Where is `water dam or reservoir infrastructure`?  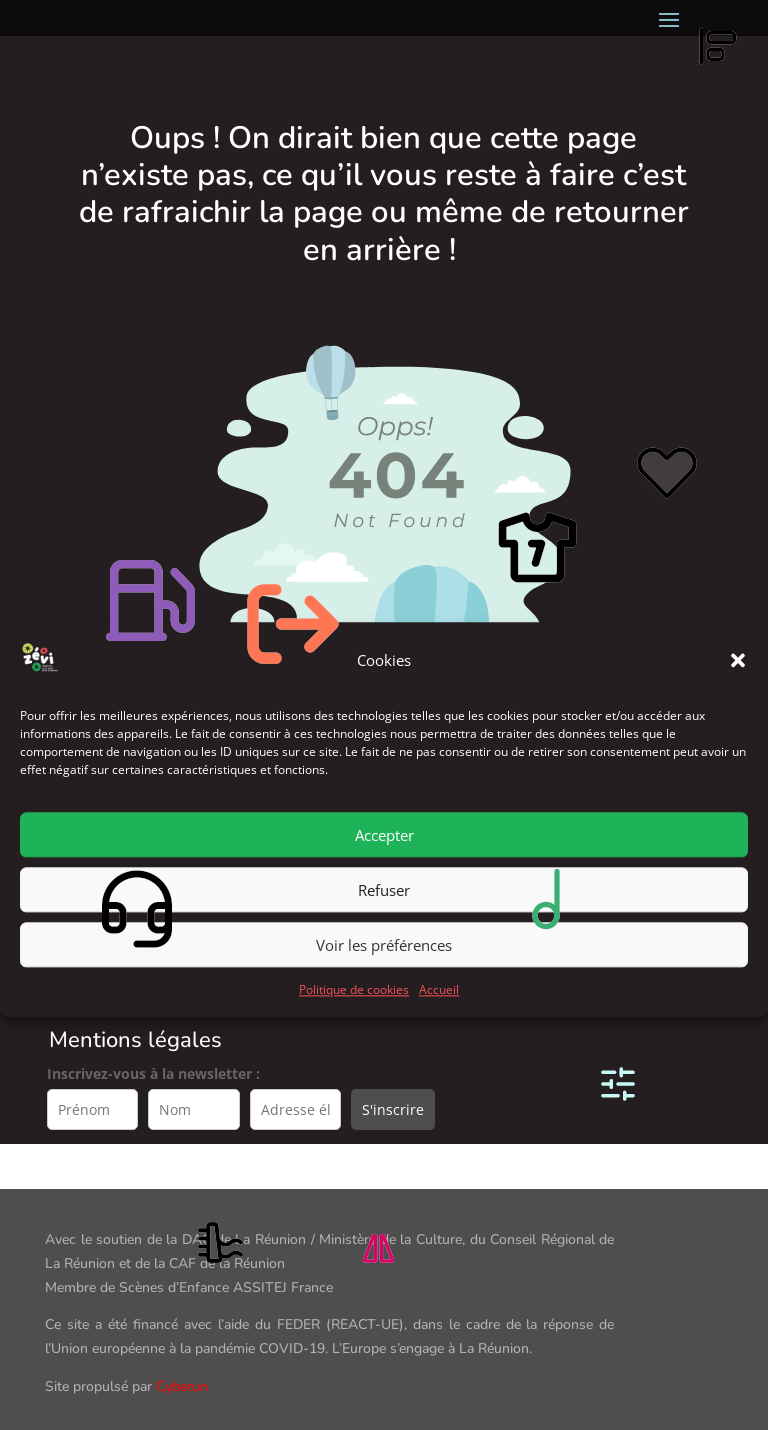
water dam or reservoir infrastructure is located at coordinates (220, 1242).